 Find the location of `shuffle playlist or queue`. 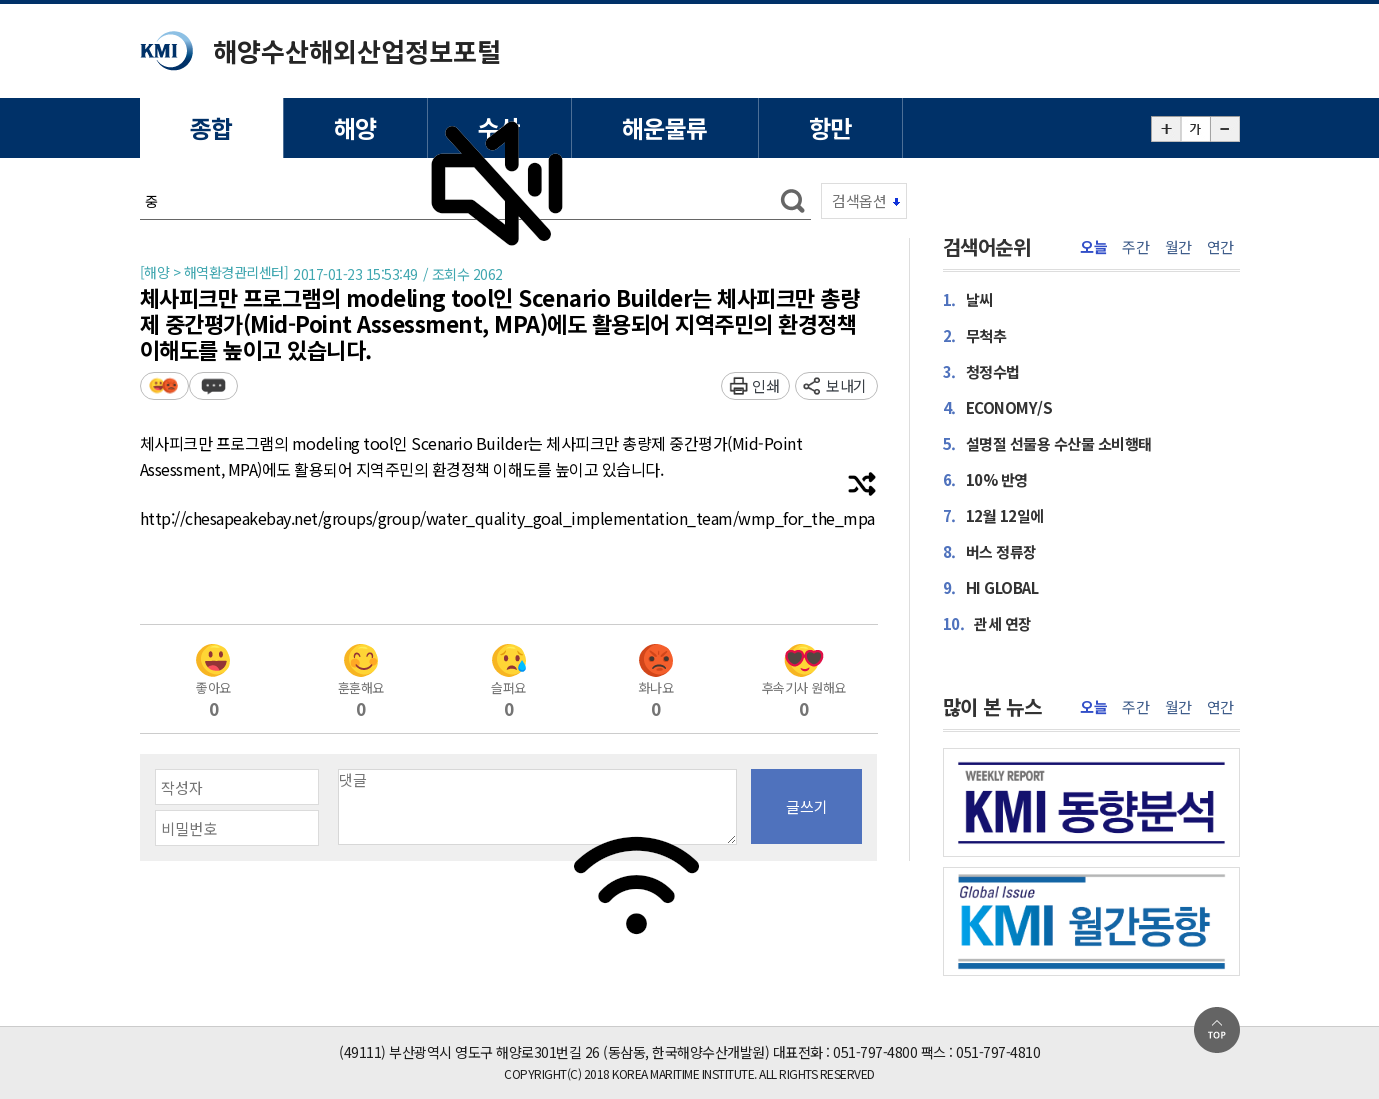

shuffle playlist or queue is located at coordinates (862, 484).